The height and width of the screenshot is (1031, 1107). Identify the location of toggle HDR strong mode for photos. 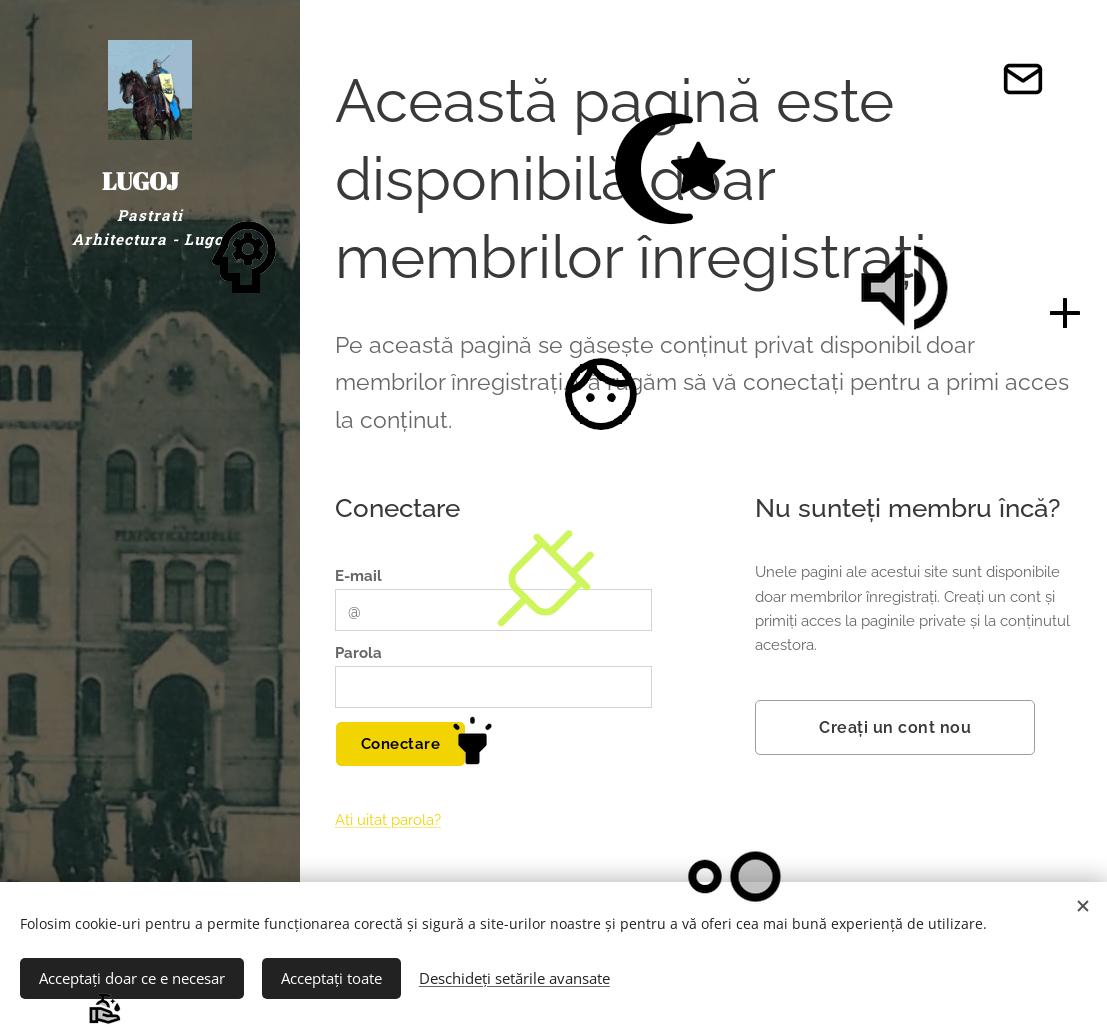
(734, 876).